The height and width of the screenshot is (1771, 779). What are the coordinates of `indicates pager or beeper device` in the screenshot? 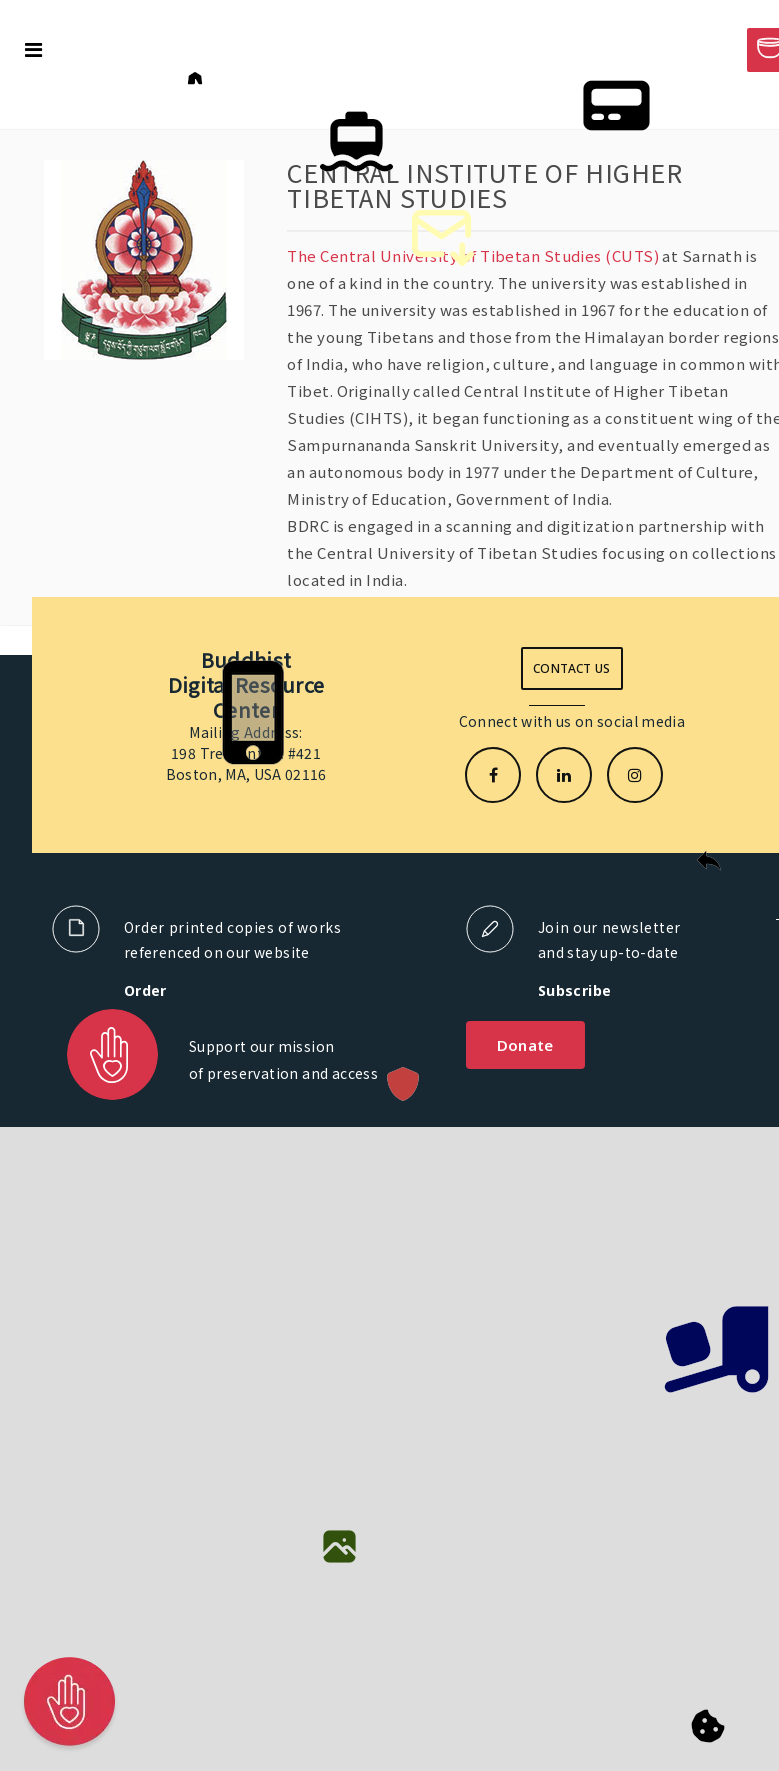 It's located at (616, 105).